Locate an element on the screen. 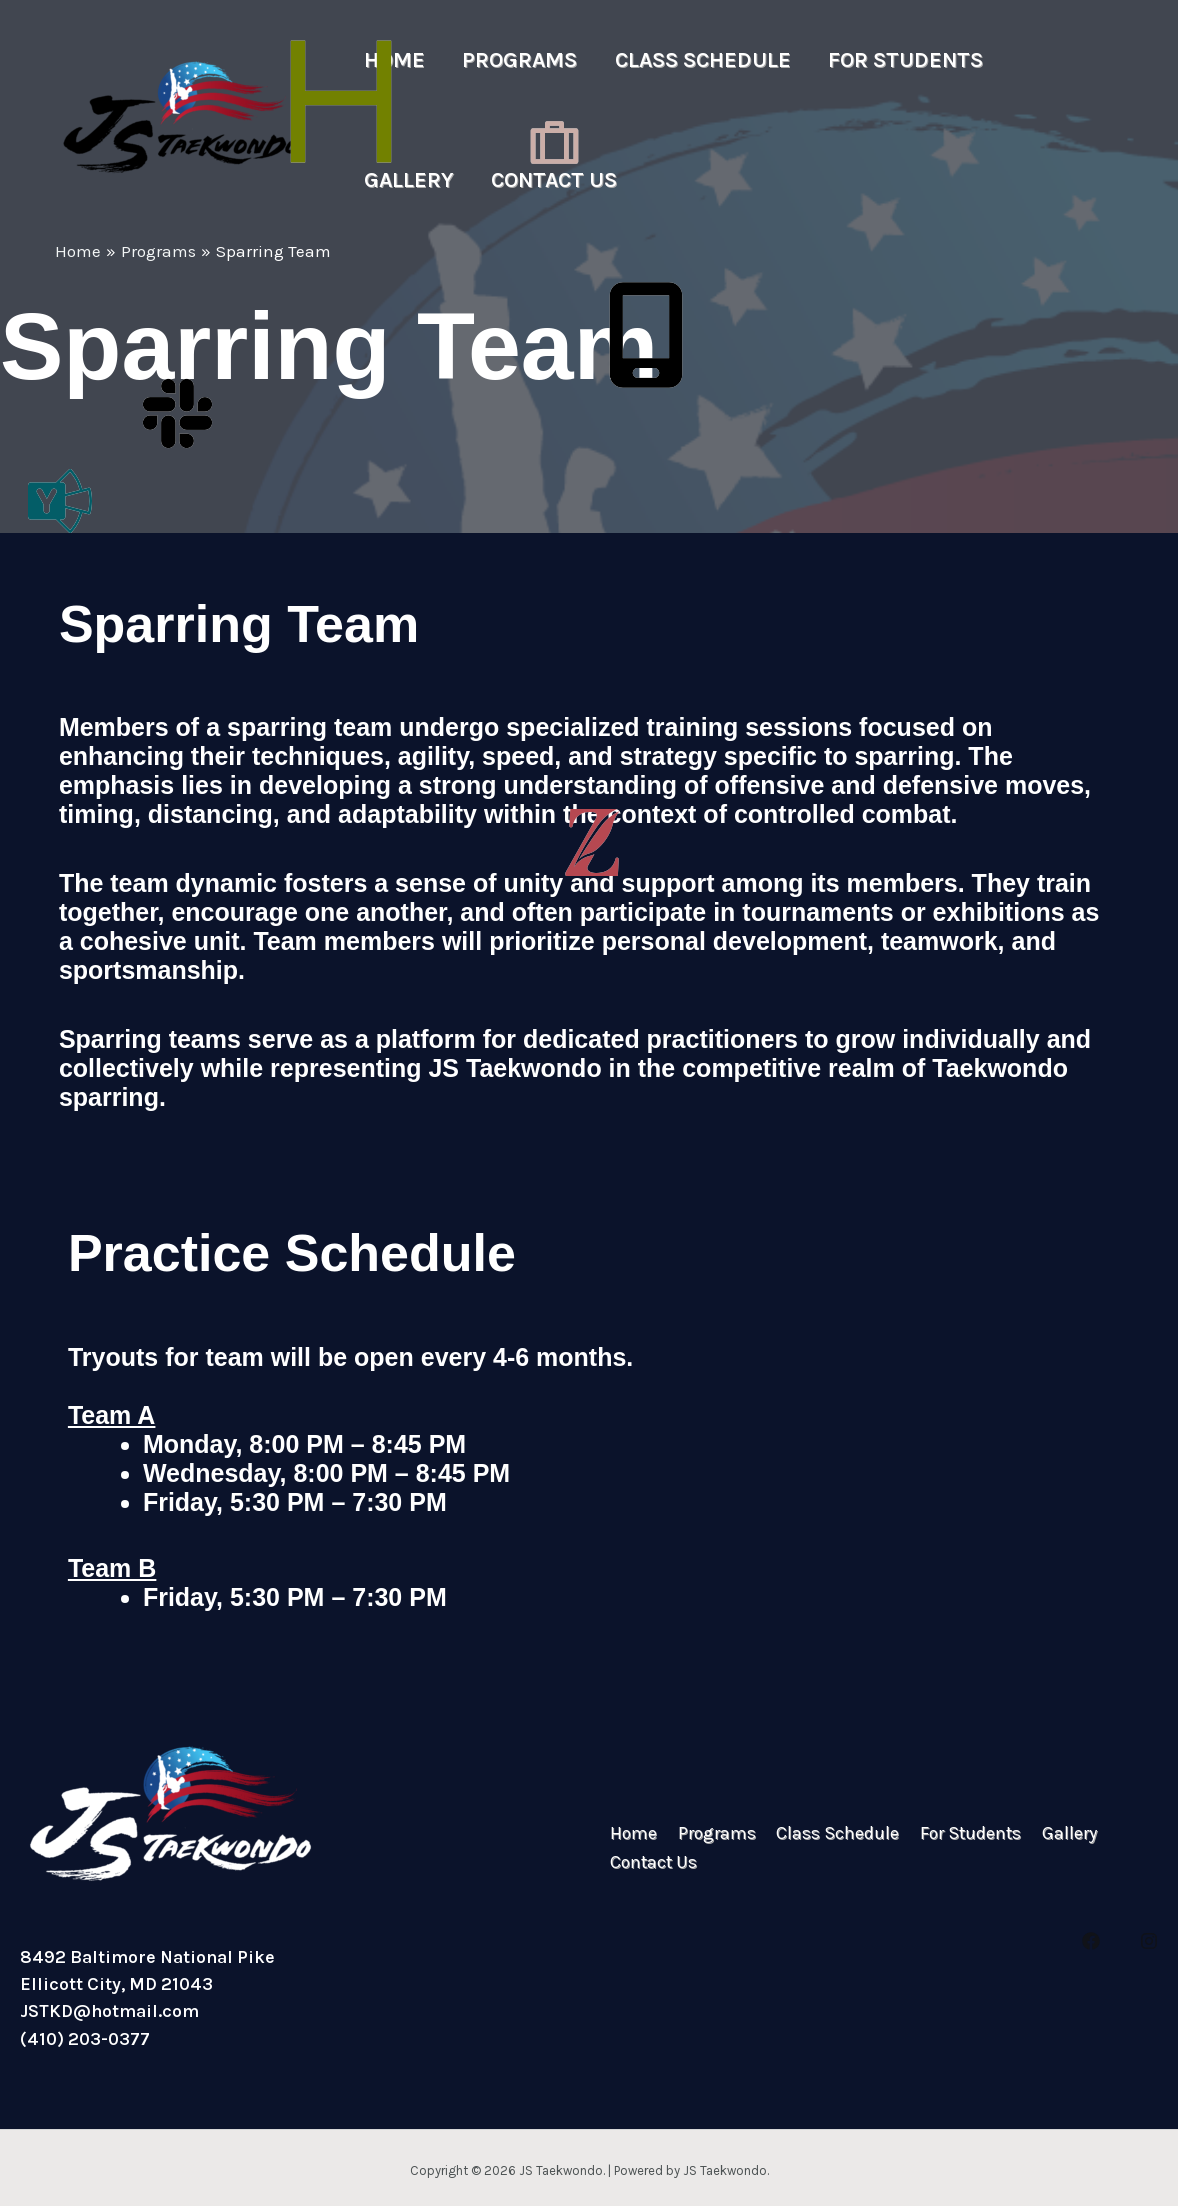 This screenshot has width=1178, height=2206. open Slack messaging app is located at coordinates (177, 413).